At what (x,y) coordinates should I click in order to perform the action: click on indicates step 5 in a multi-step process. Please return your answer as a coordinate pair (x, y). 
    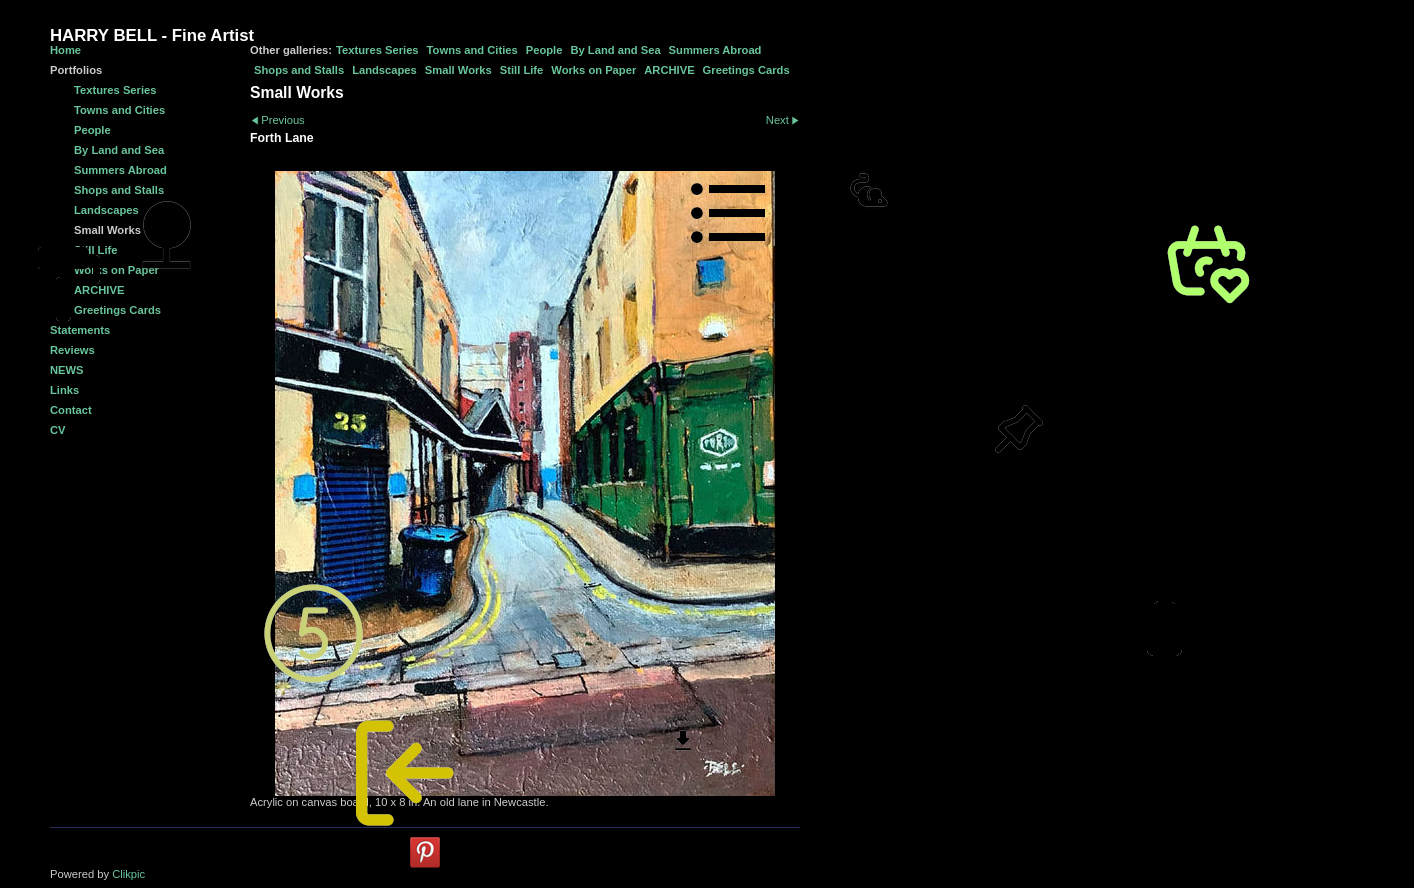
    Looking at the image, I should click on (313, 633).